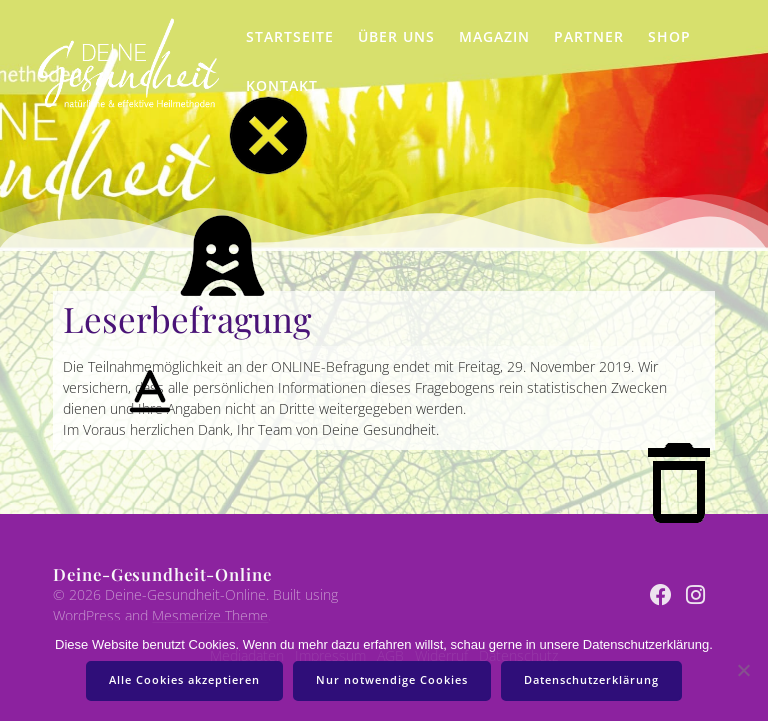  I want to click on delete selected item, so click(679, 483).